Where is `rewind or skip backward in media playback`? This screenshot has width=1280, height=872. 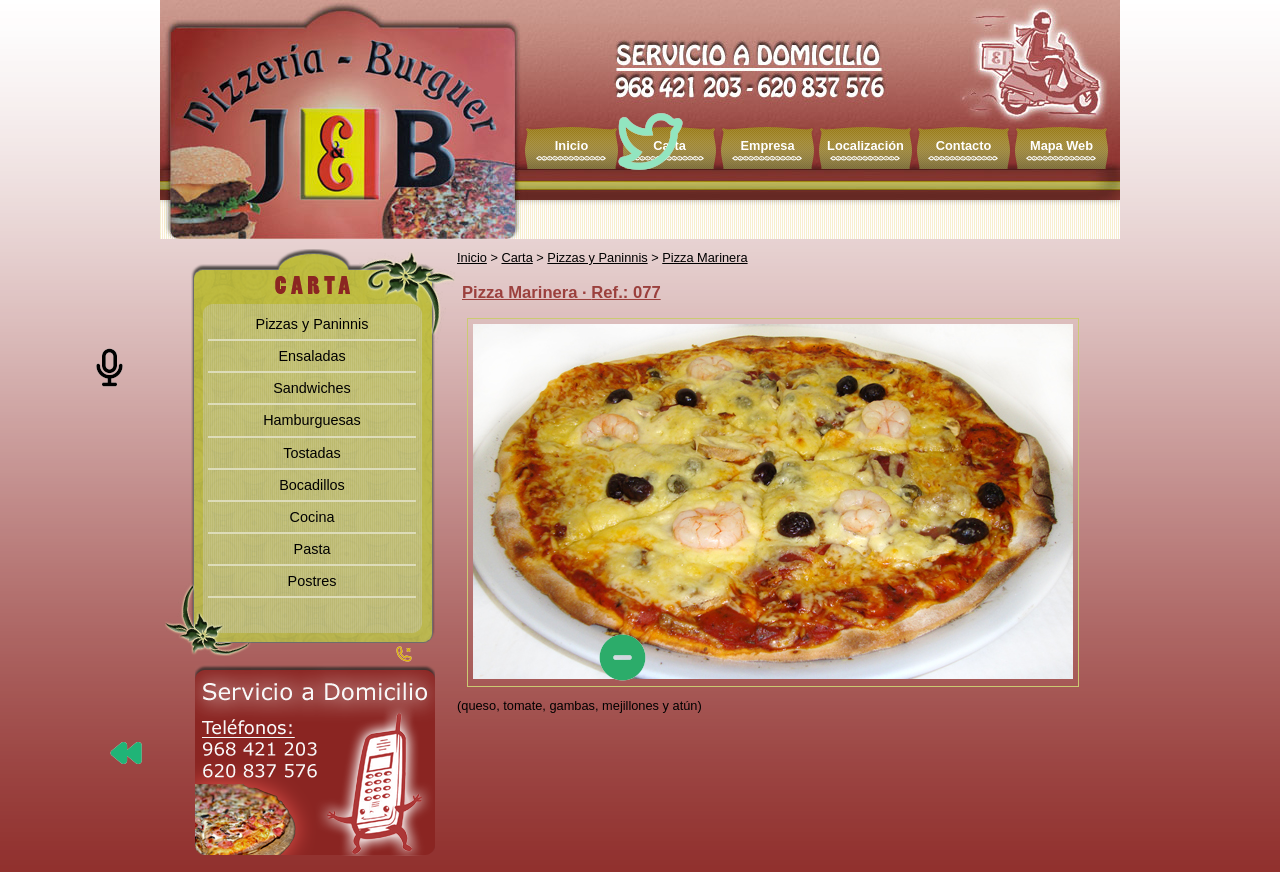 rewind or skip backward in media playback is located at coordinates (128, 753).